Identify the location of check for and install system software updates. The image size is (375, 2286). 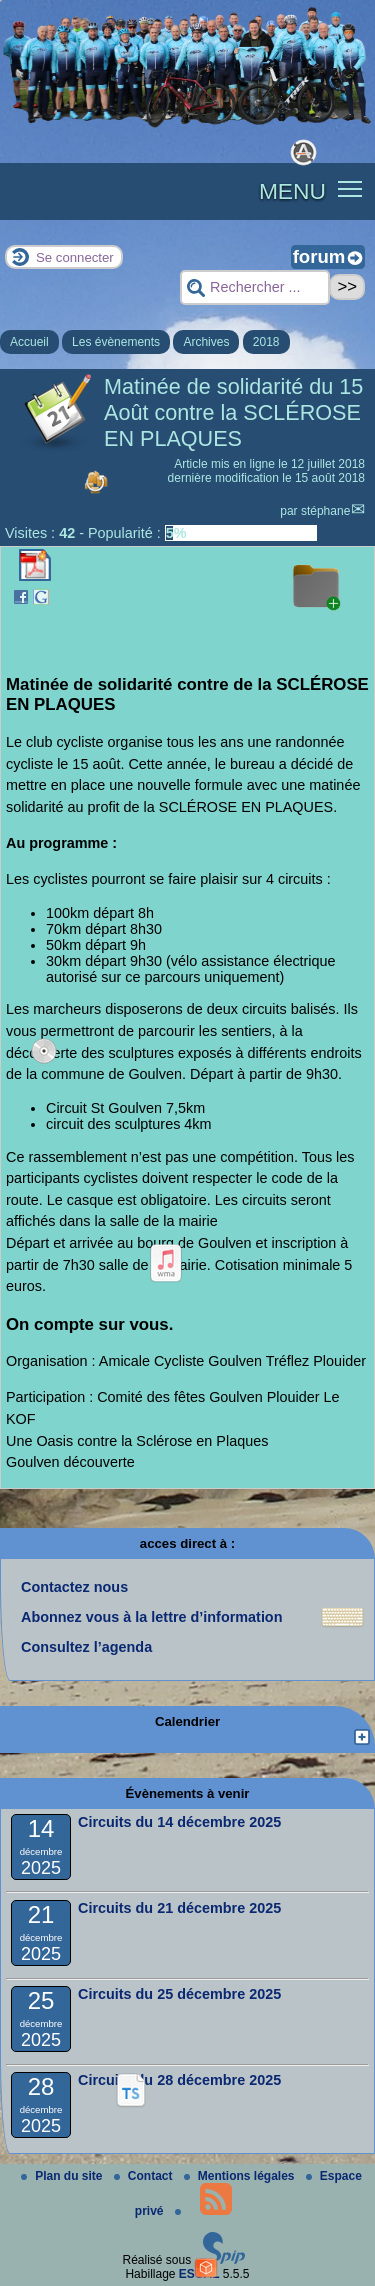
(303, 152).